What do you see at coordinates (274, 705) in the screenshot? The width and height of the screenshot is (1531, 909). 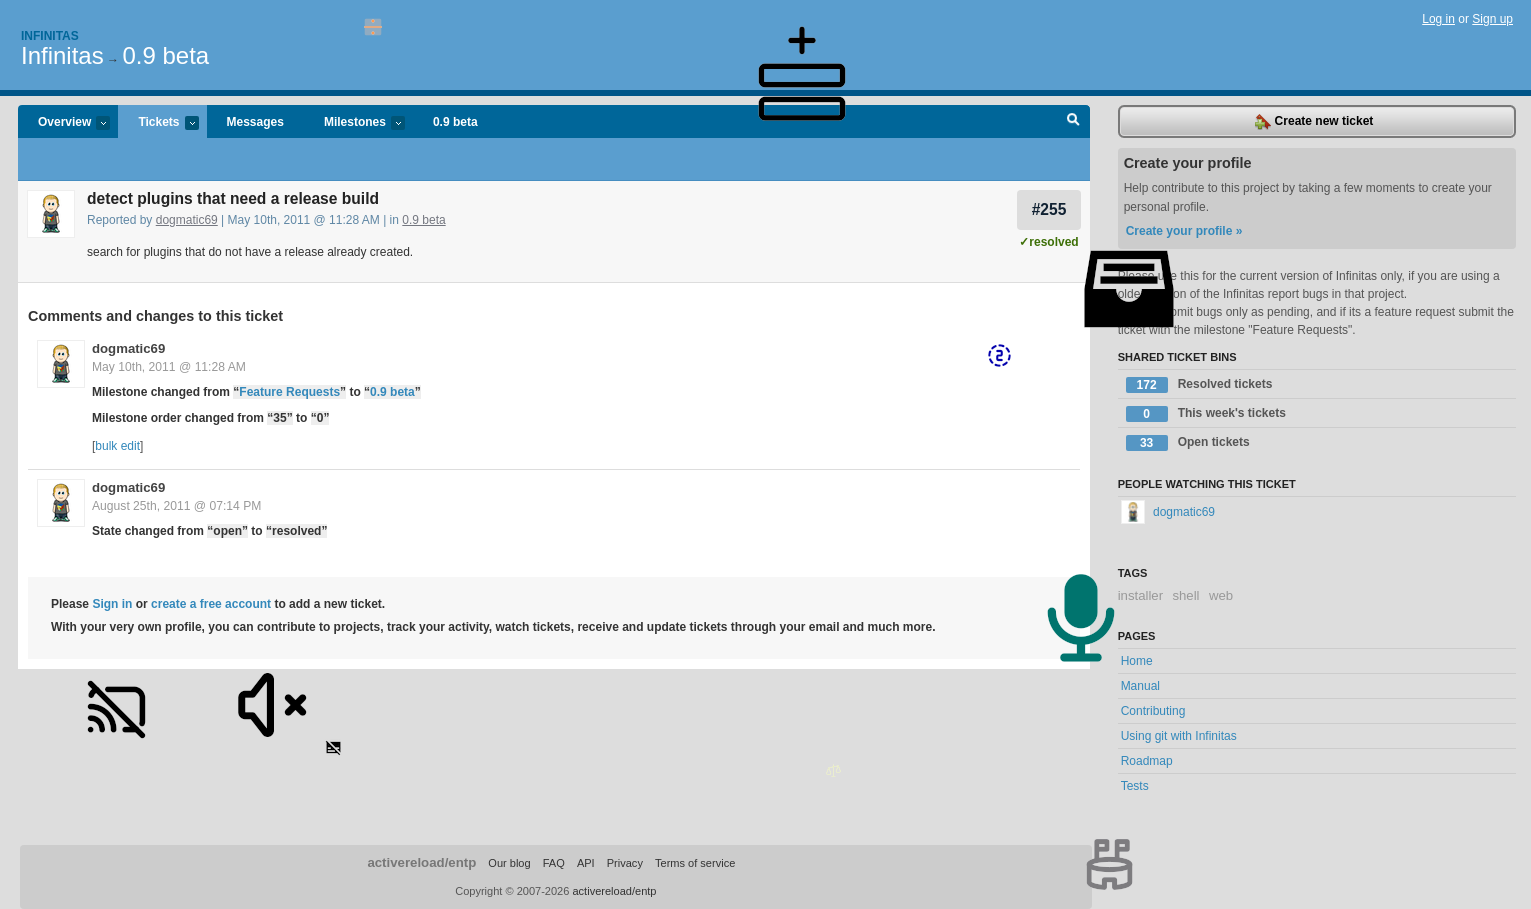 I see `mute audio or sound` at bounding box center [274, 705].